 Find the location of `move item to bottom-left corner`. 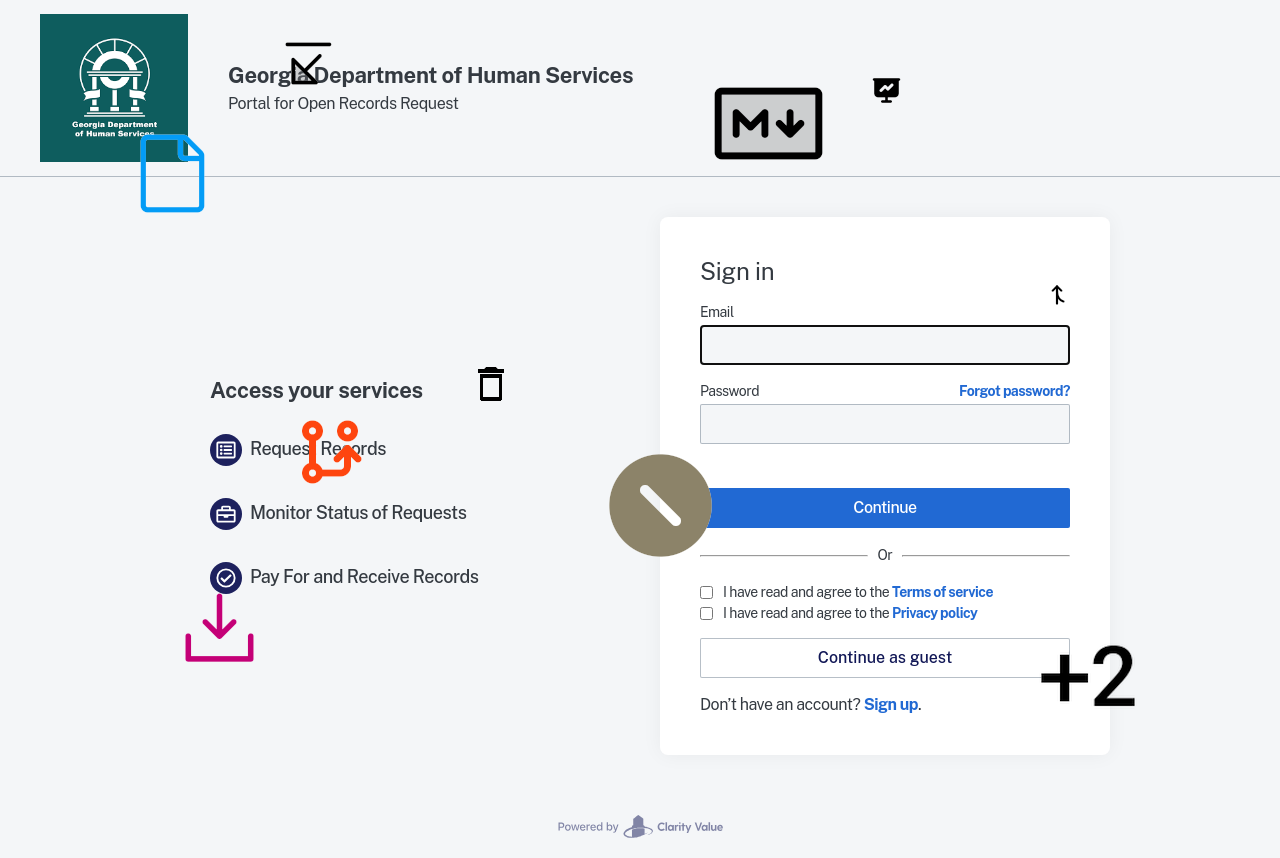

move item to bottom-left corner is located at coordinates (306, 63).